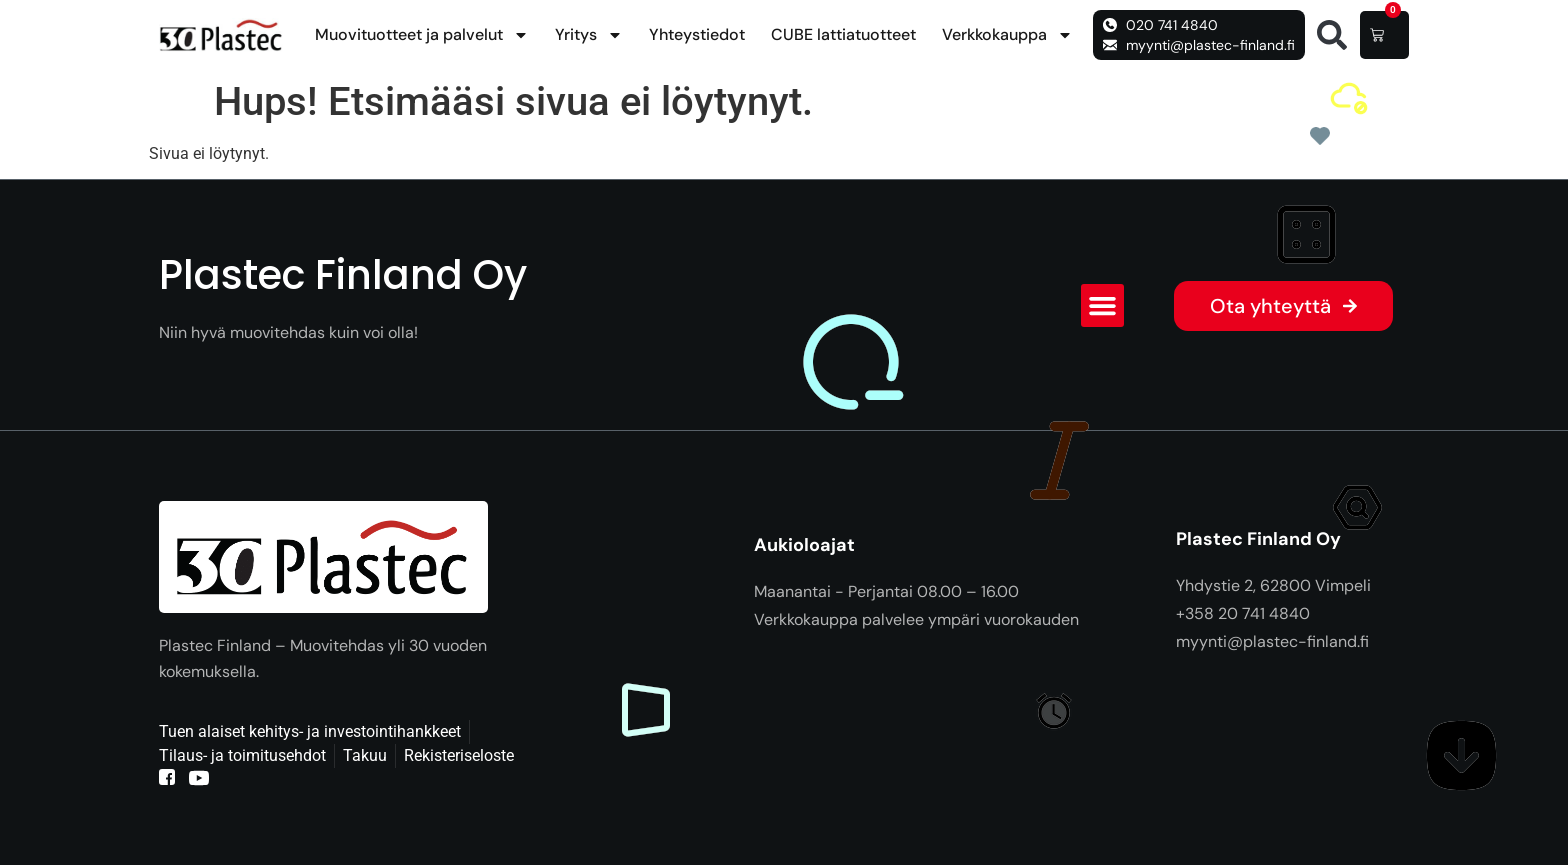 This screenshot has height=865, width=1568. Describe the element at coordinates (646, 710) in the screenshot. I see `adjust perspective or 3D view settings` at that location.